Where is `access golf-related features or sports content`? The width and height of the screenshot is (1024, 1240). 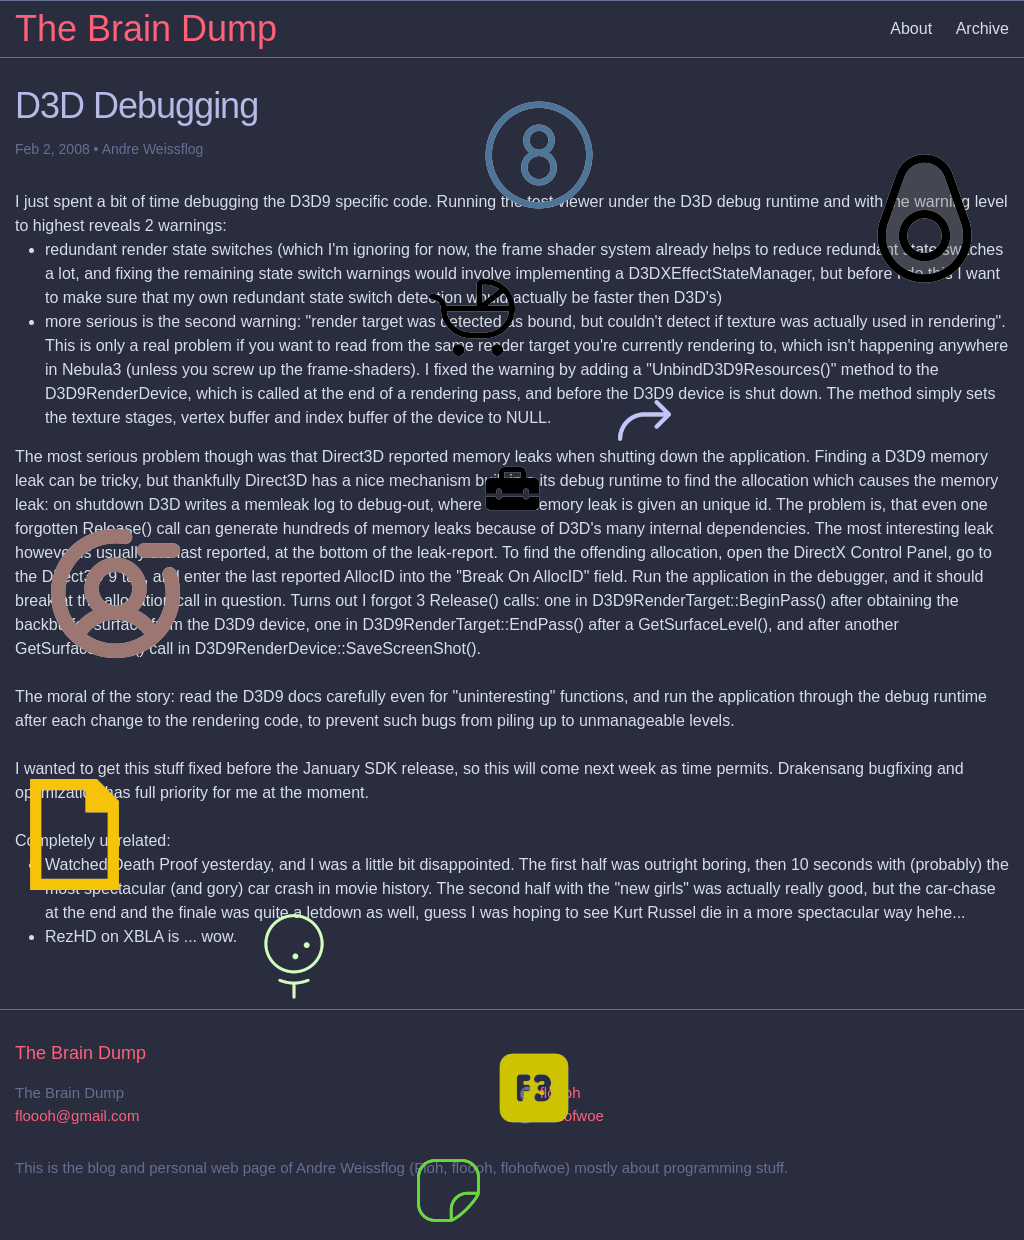
access golf-related features or sports content is located at coordinates (294, 955).